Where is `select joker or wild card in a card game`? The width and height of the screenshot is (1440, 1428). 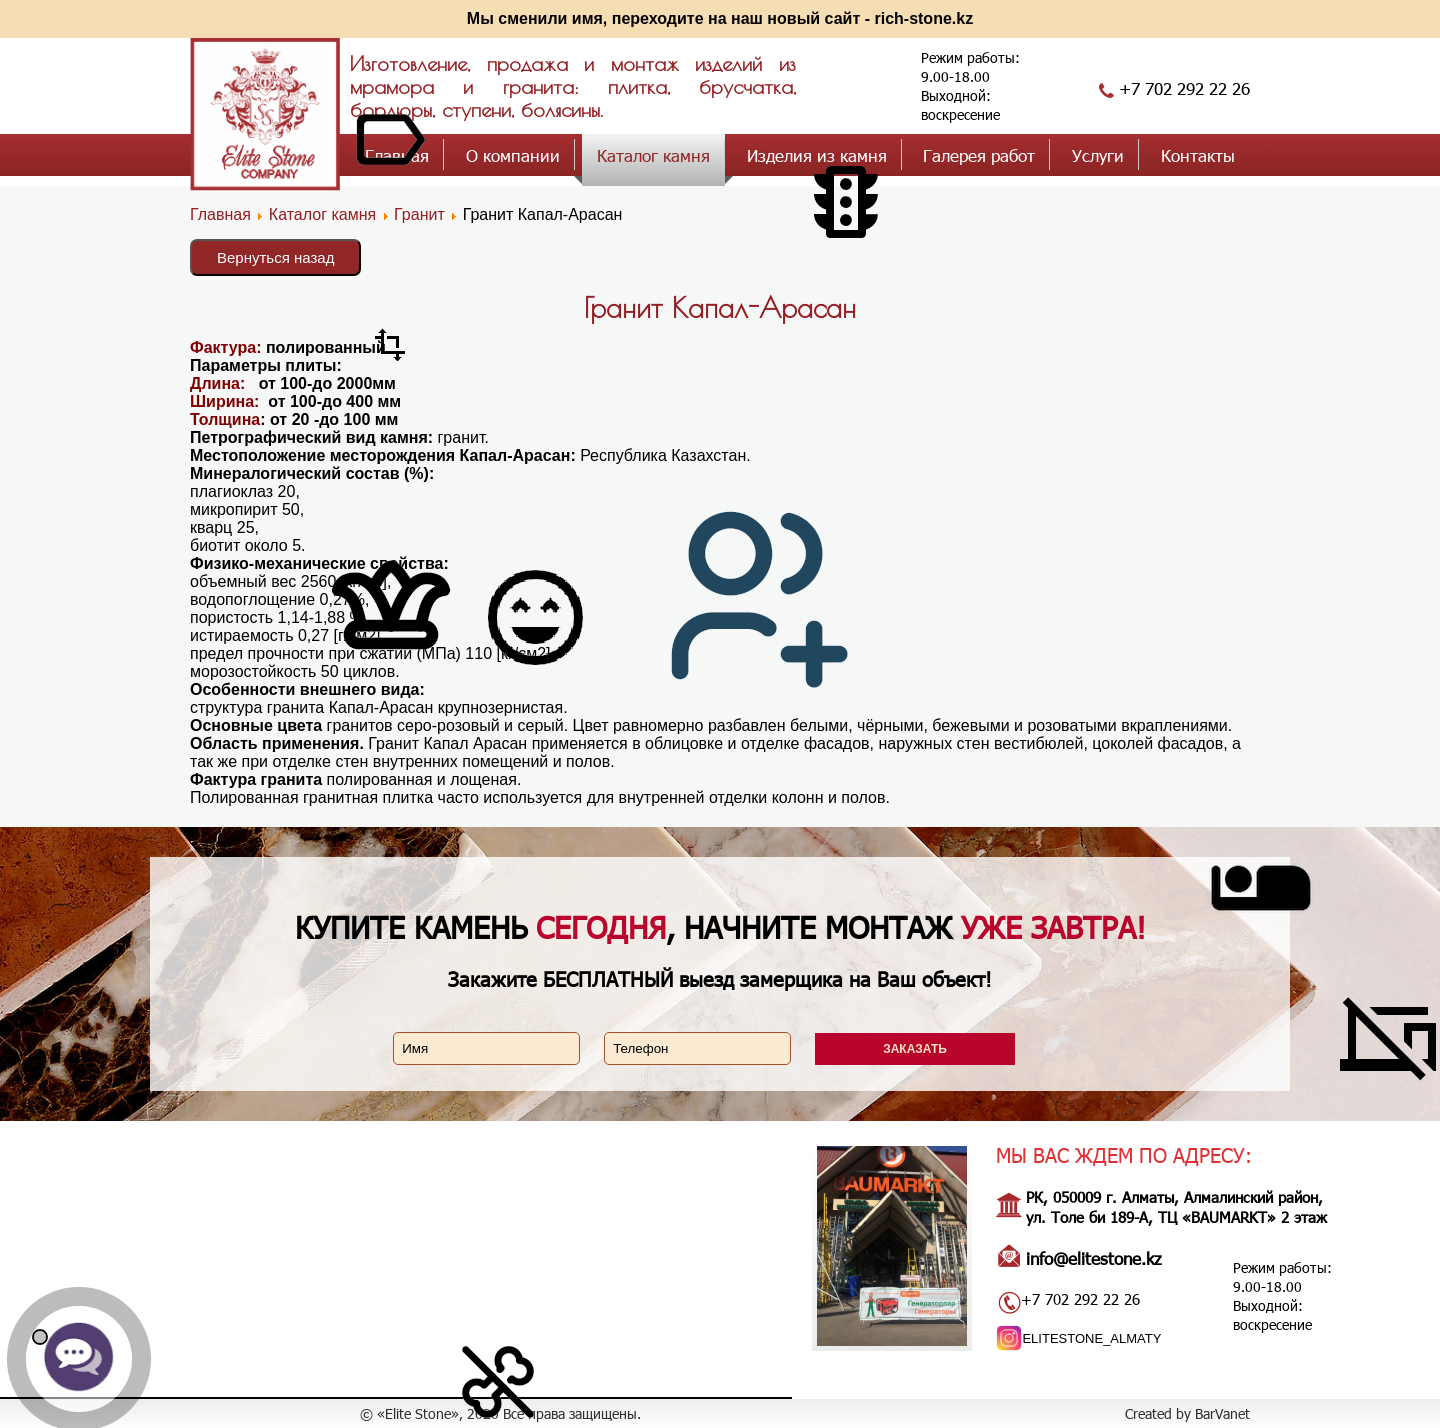 select joker or wild card in a card game is located at coordinates (391, 602).